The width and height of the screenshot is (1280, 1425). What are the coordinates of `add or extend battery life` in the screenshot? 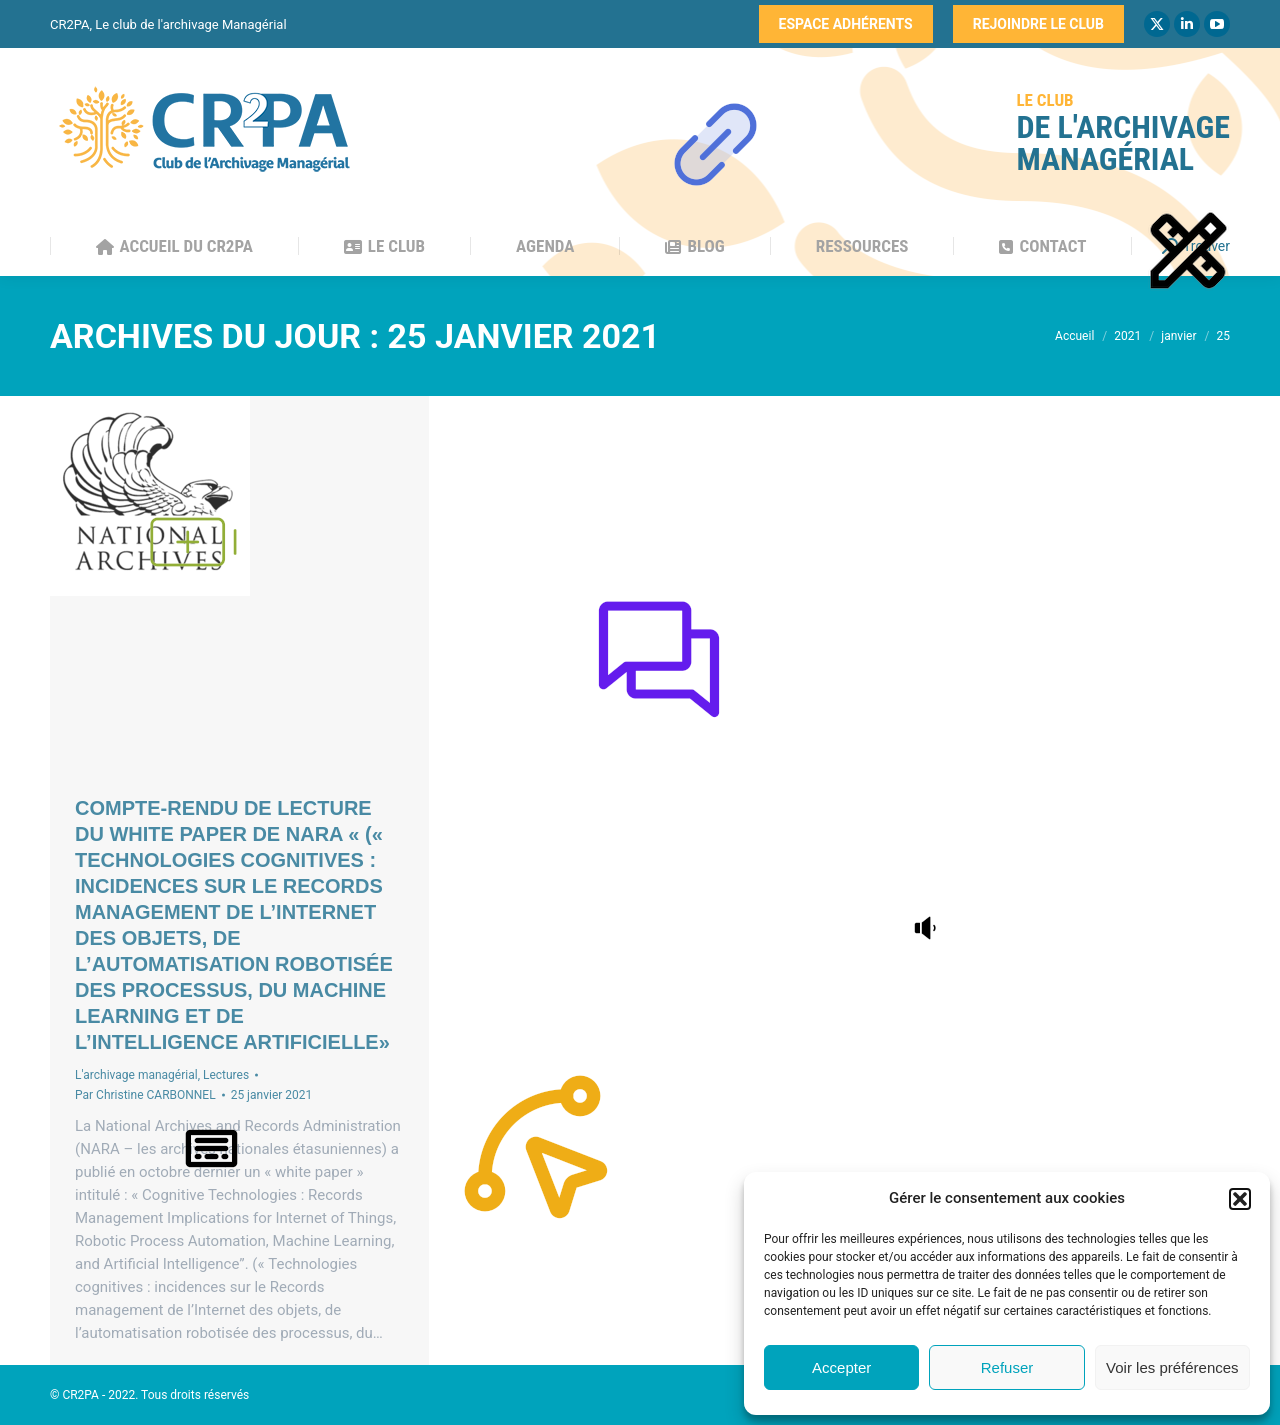 It's located at (192, 542).